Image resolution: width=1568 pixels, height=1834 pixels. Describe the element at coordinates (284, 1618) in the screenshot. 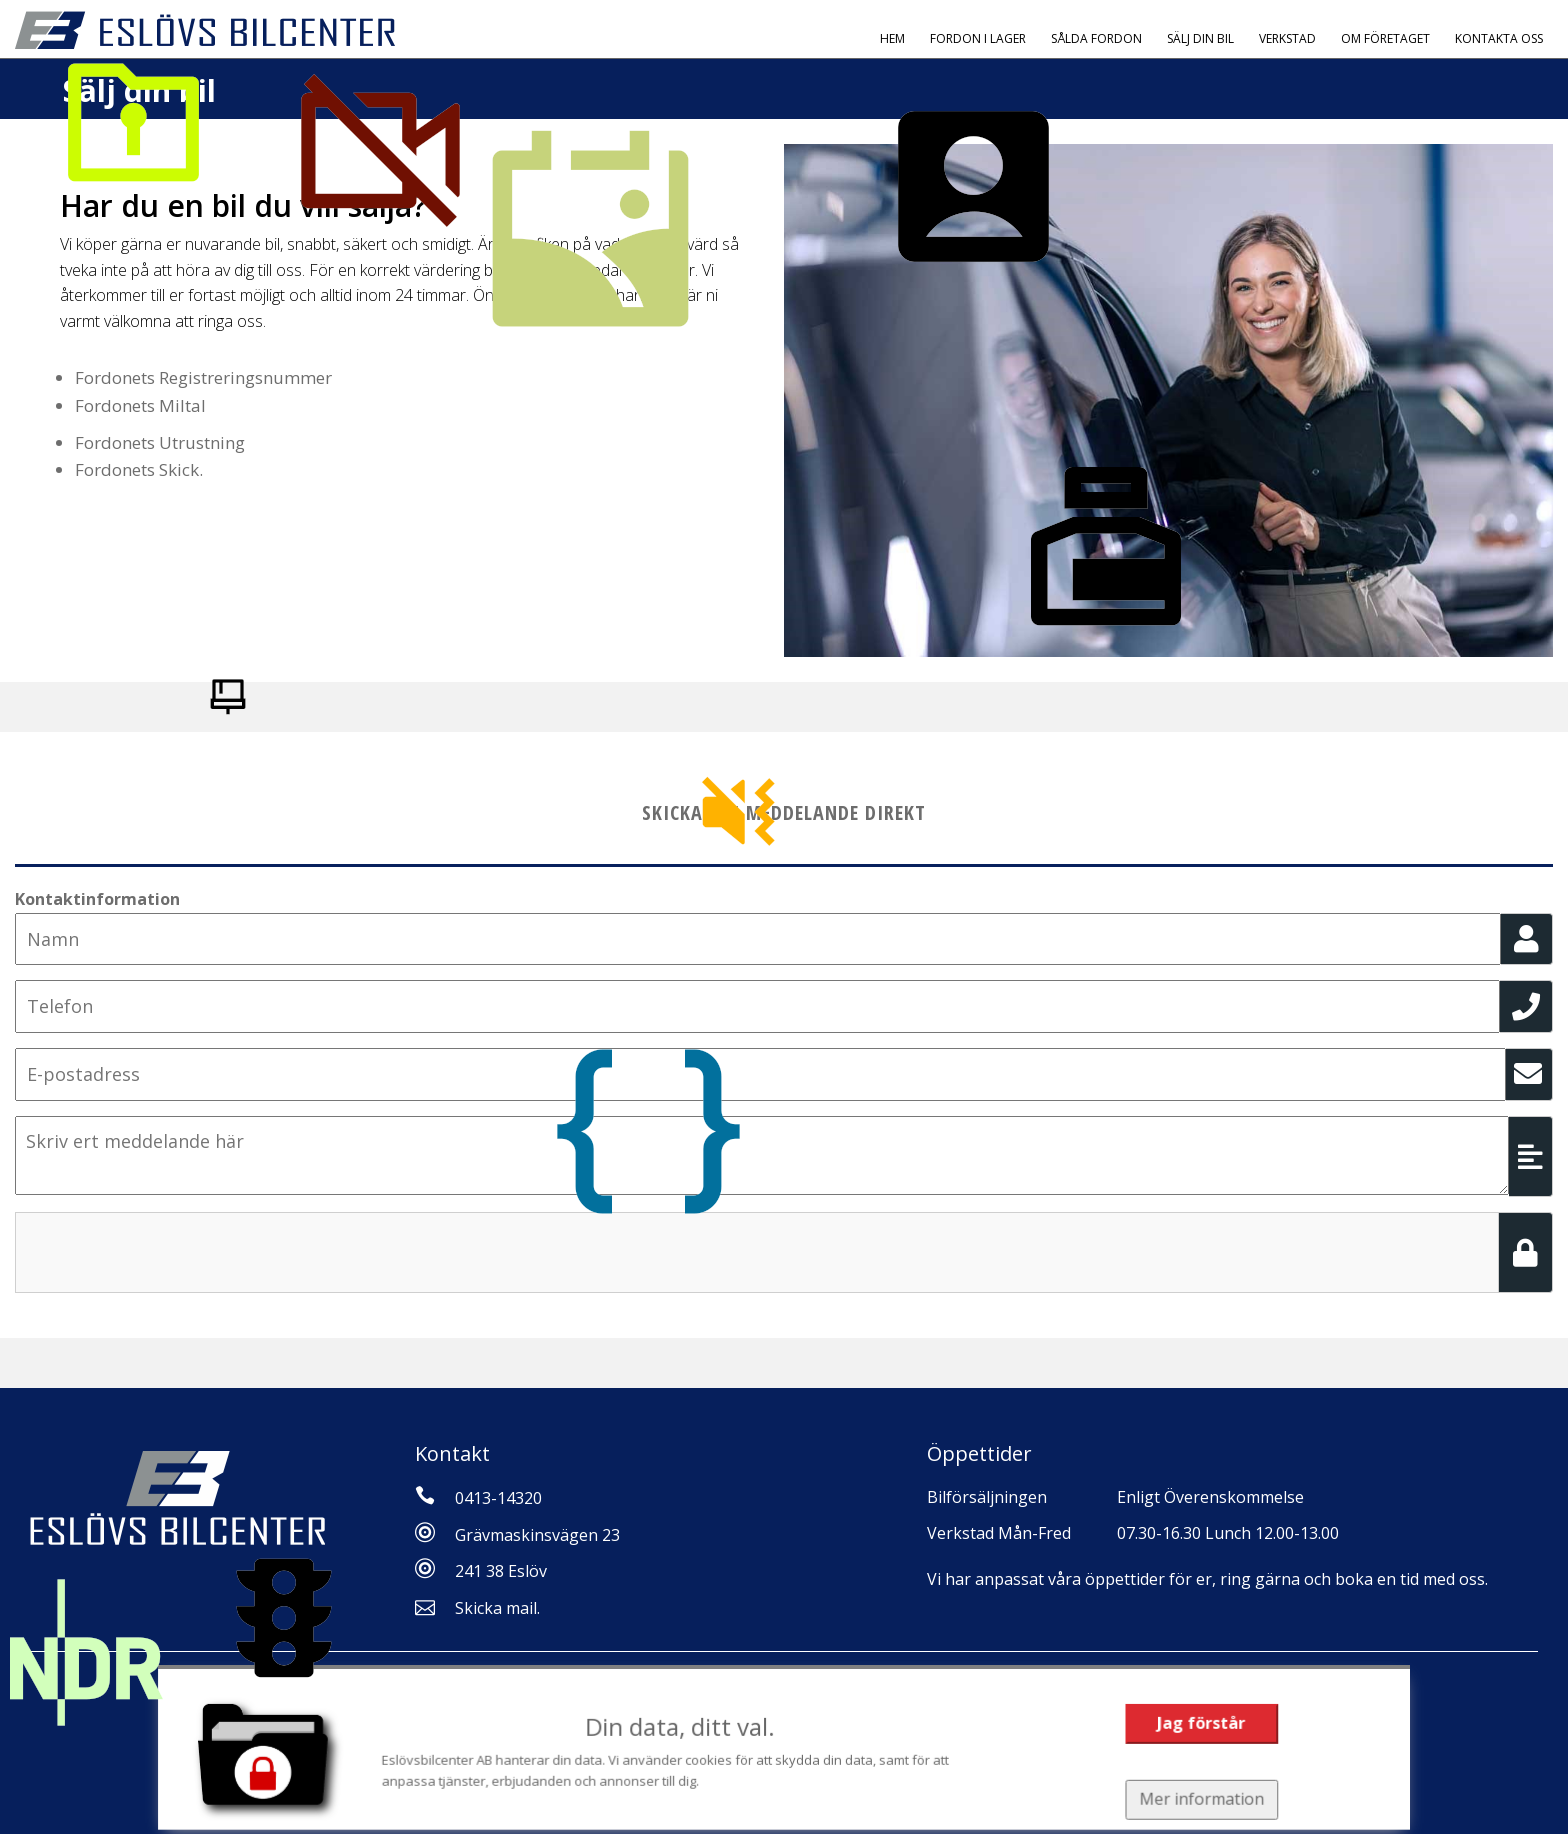

I see `view traffic conditions` at that location.